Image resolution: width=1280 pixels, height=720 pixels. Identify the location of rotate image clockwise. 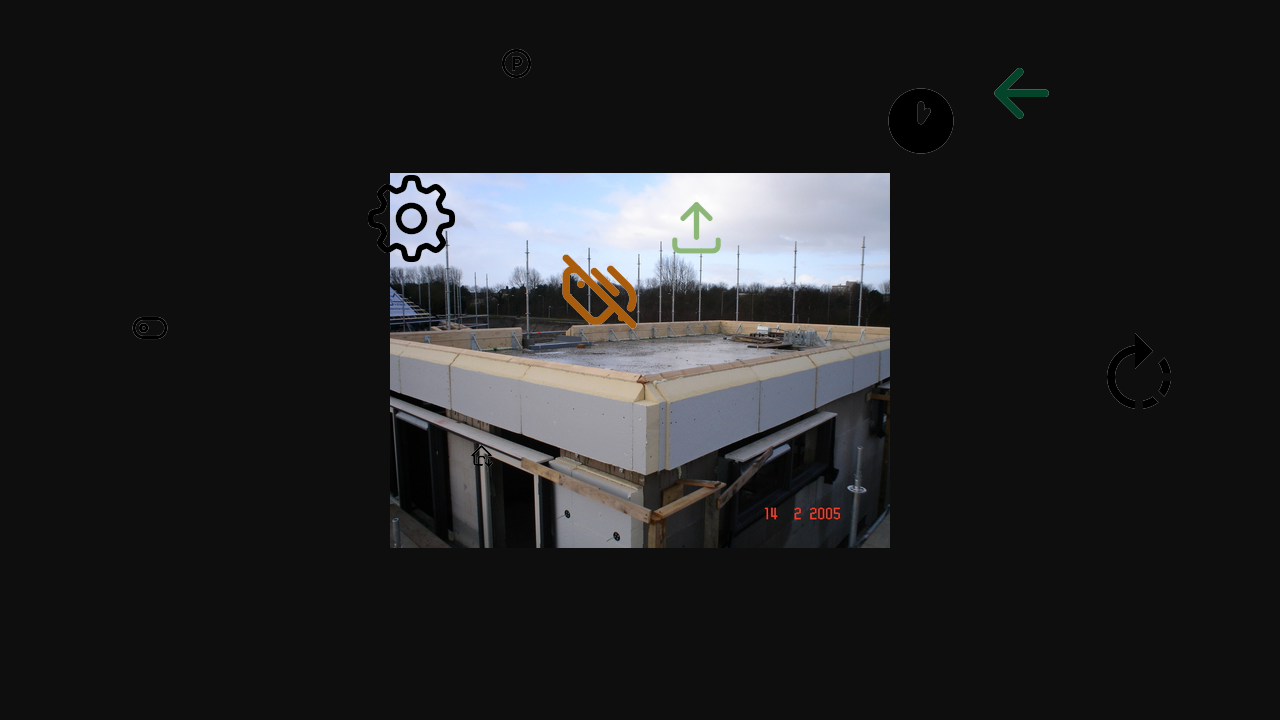
(1139, 377).